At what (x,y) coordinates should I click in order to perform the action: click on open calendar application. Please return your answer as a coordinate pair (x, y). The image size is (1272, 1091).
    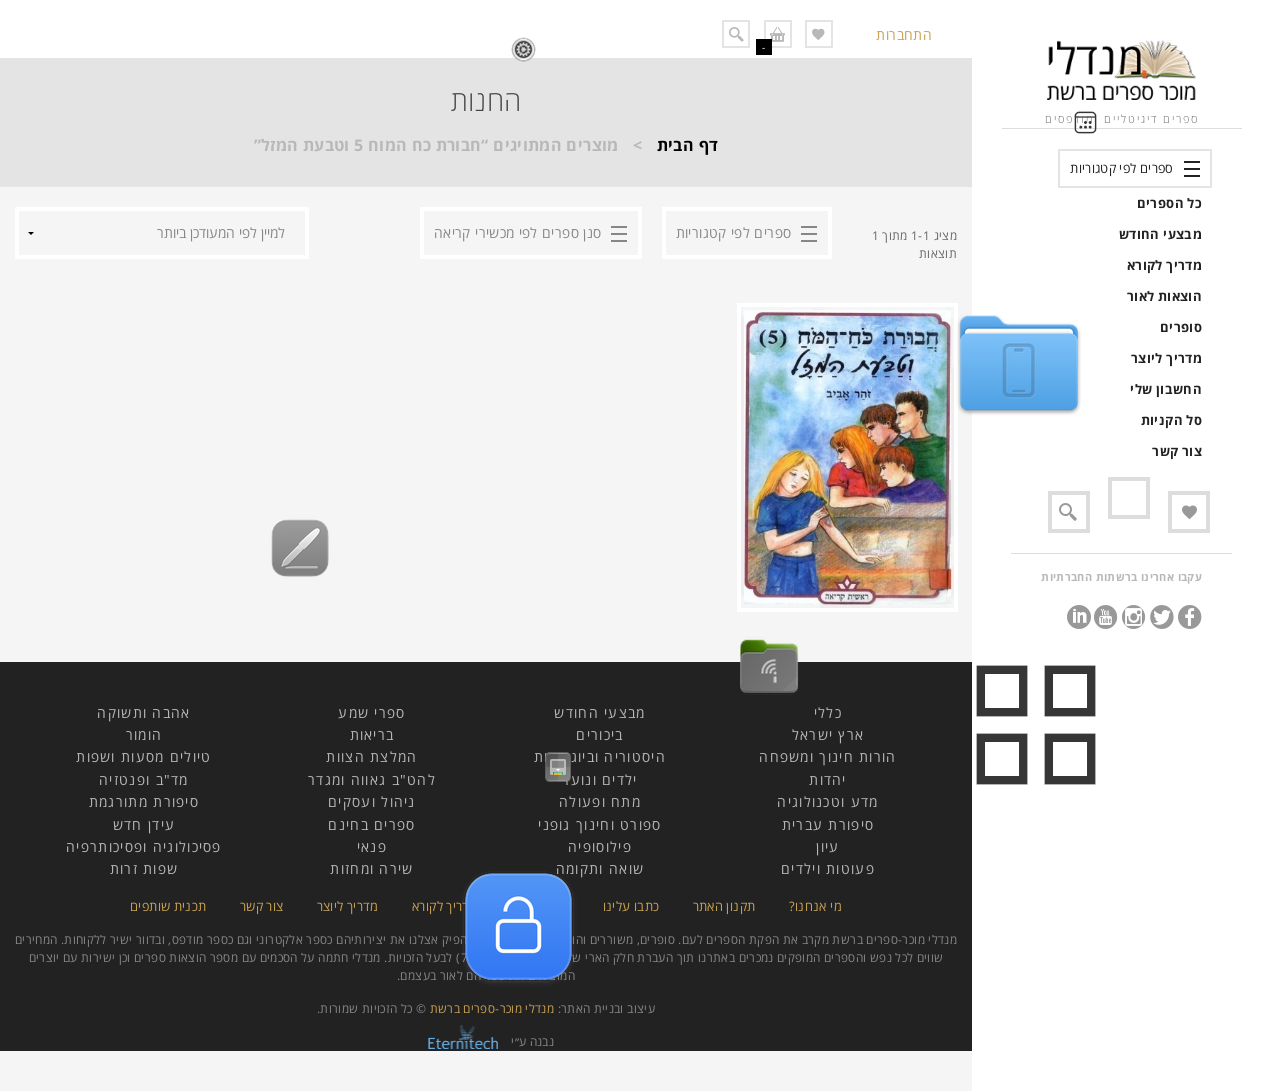
    Looking at the image, I should click on (1085, 122).